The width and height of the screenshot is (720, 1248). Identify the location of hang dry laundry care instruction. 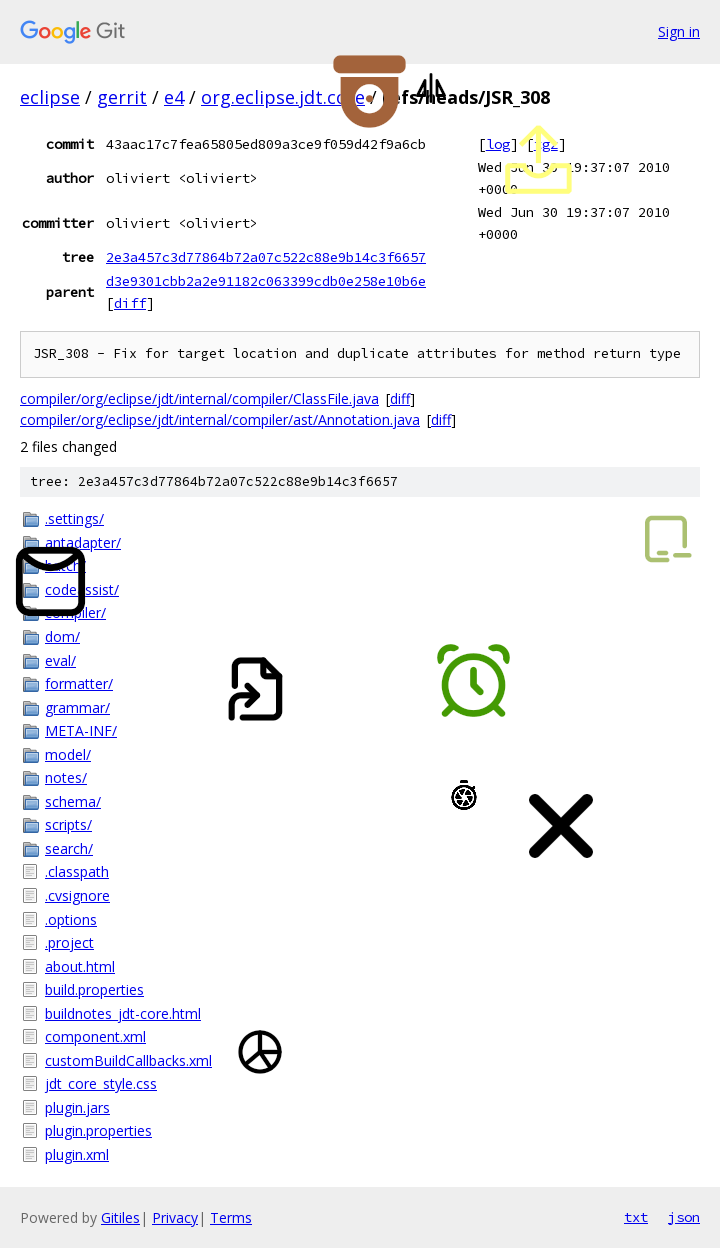
(50, 581).